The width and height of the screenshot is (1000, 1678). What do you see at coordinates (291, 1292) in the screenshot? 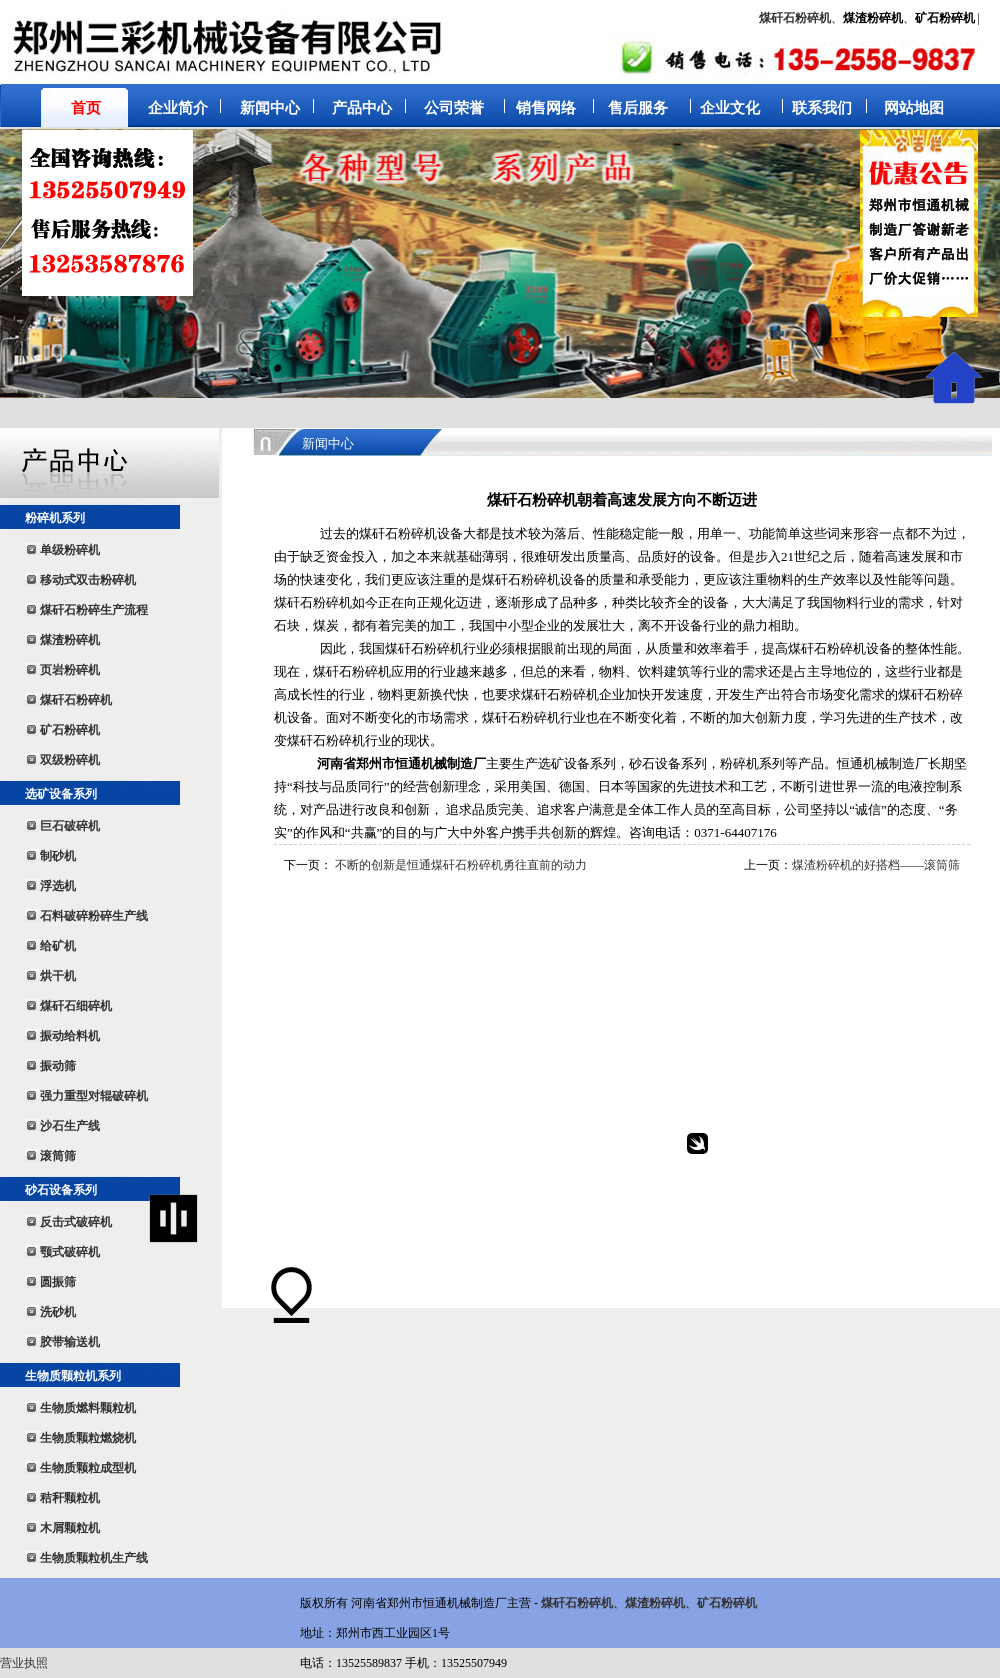
I see `mark a location on the map` at bounding box center [291, 1292].